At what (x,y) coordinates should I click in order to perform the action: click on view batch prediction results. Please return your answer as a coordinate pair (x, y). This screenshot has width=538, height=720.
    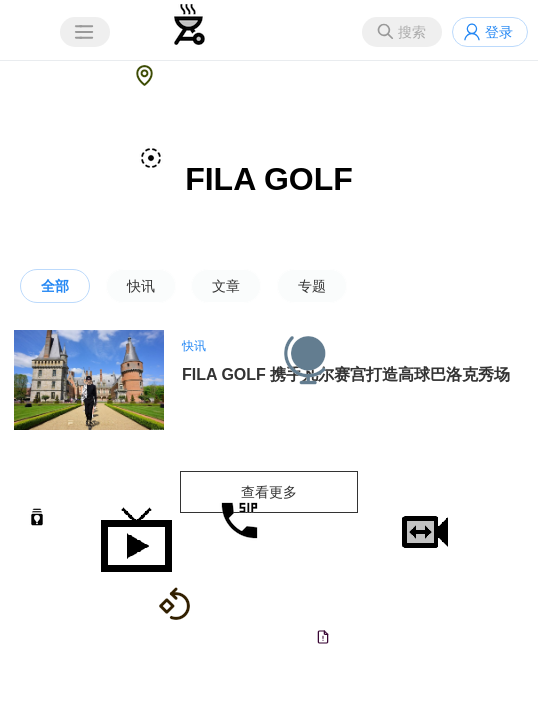
    Looking at the image, I should click on (37, 517).